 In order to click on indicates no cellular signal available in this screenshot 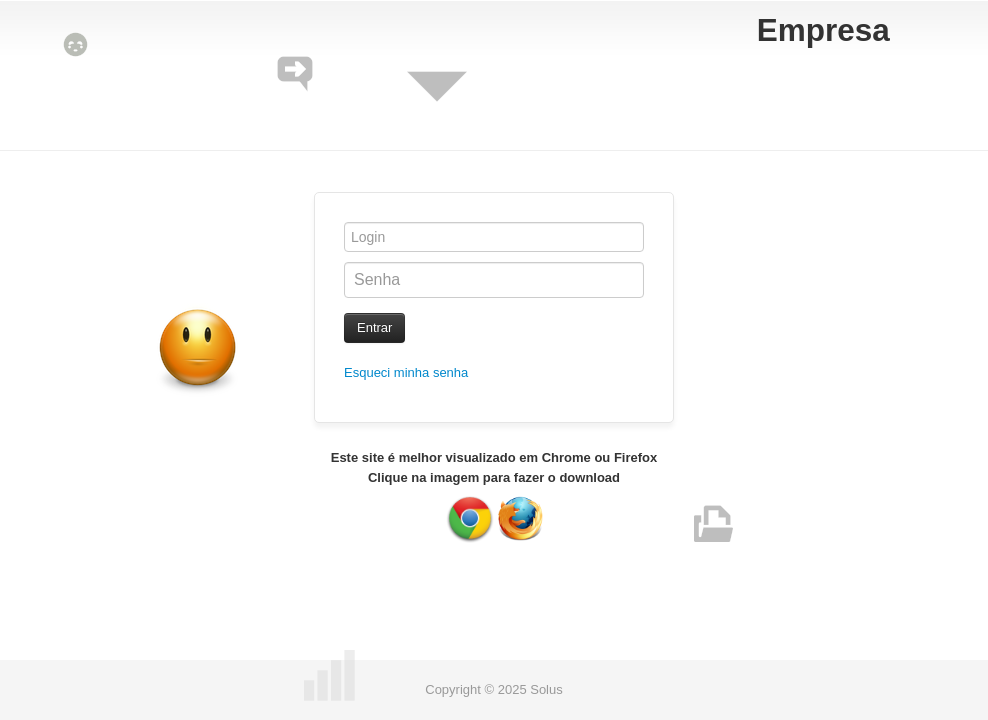, I will do `click(331, 677)`.